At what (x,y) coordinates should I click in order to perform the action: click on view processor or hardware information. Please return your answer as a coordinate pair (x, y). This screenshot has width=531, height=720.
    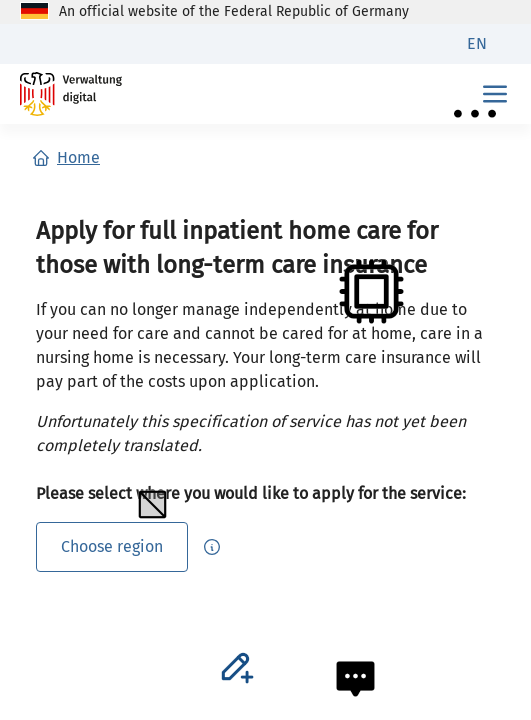
    Looking at the image, I should click on (371, 291).